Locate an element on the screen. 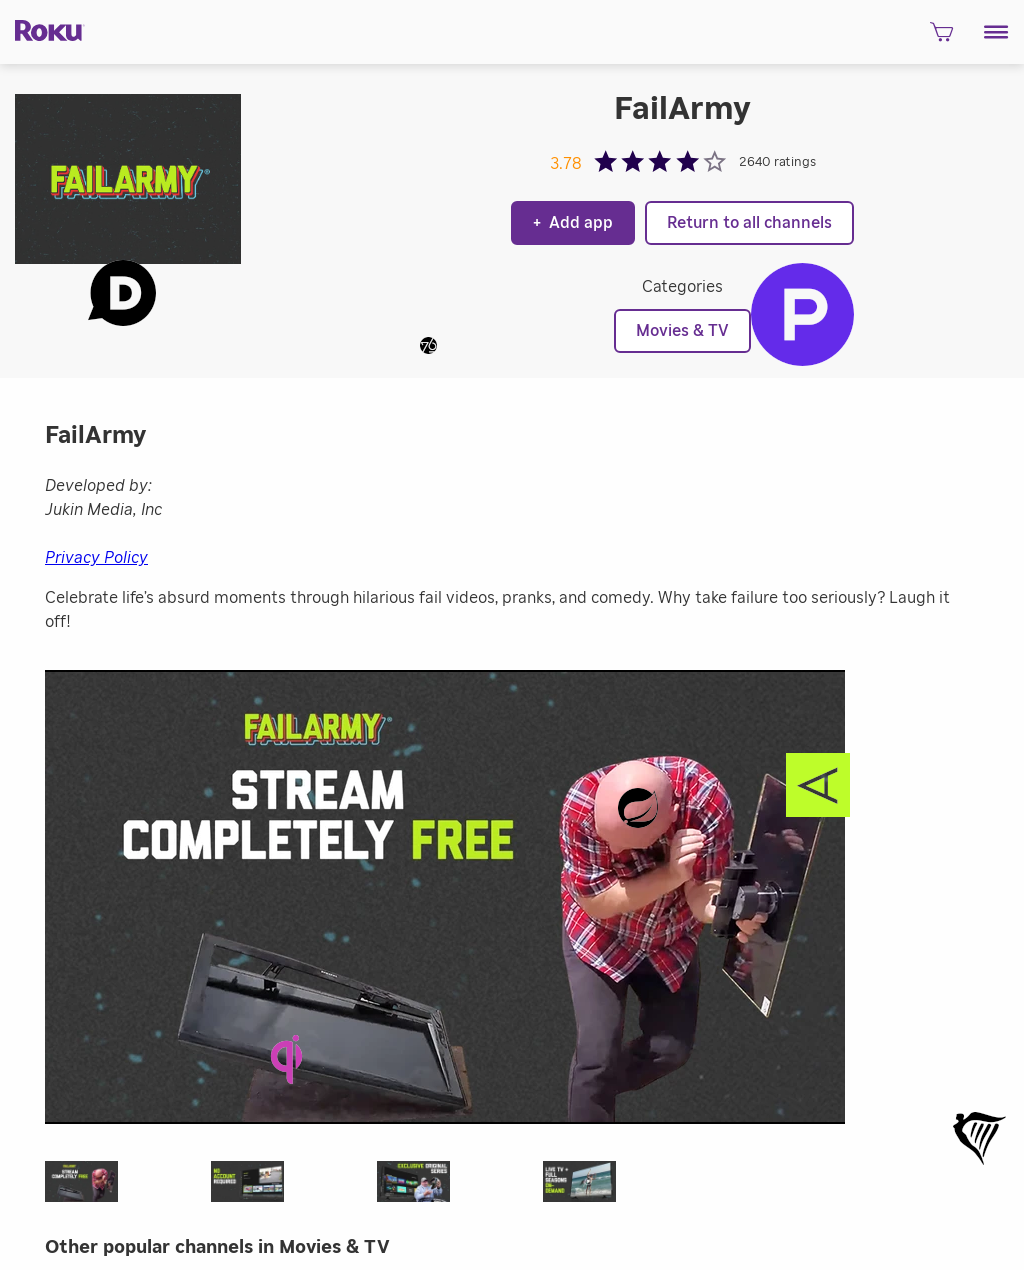  open the Ryanair app is located at coordinates (979, 1138).